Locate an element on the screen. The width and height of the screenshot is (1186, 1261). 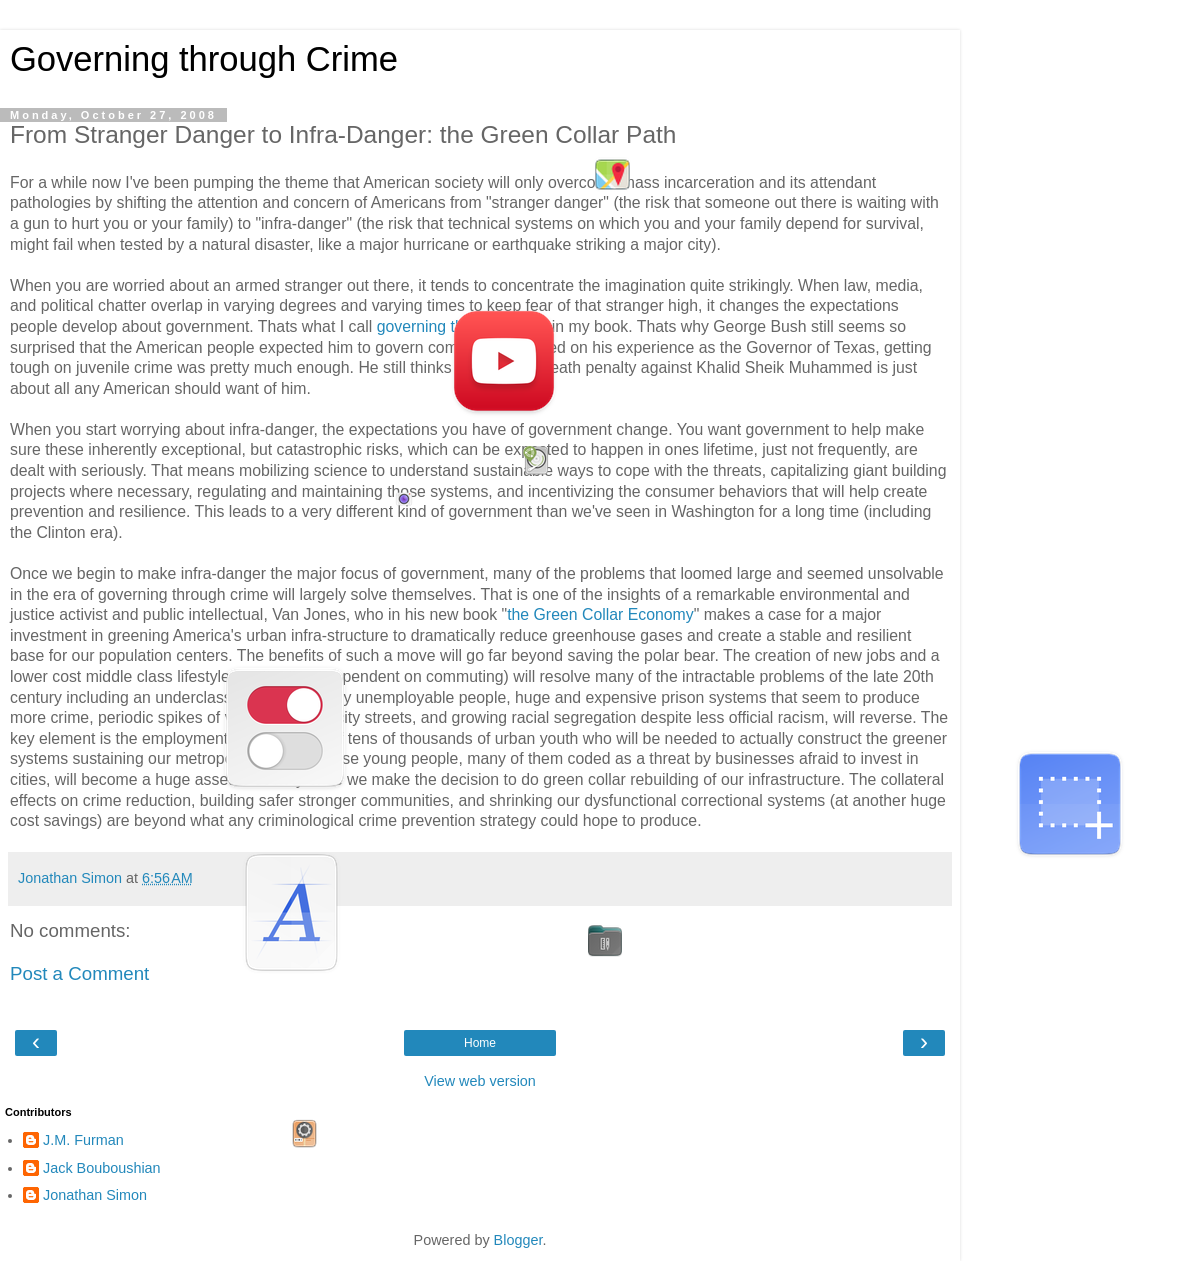
open cheese webcam application is located at coordinates (404, 499).